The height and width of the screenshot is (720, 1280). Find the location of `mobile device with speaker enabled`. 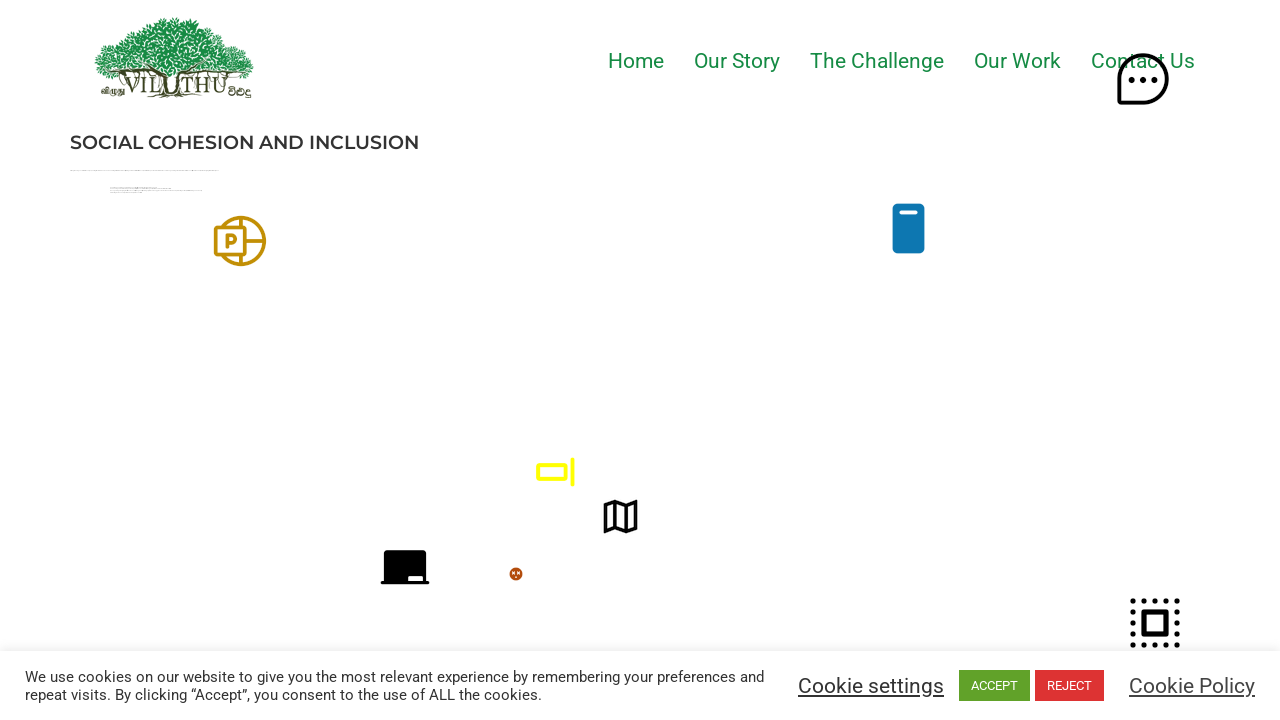

mobile device with speaker enabled is located at coordinates (908, 228).